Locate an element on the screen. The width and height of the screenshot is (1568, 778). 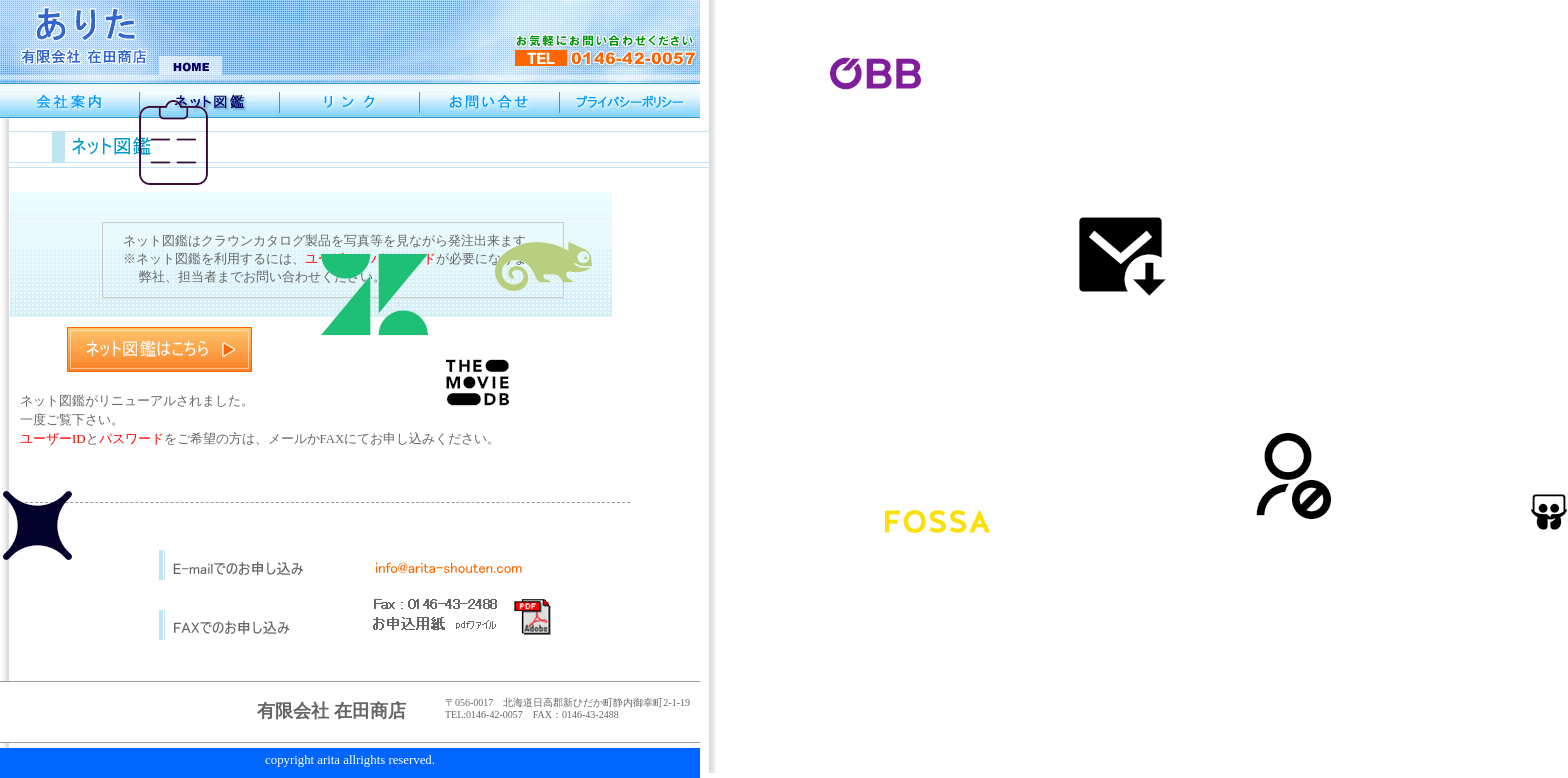
block or ban a user is located at coordinates (1288, 476).